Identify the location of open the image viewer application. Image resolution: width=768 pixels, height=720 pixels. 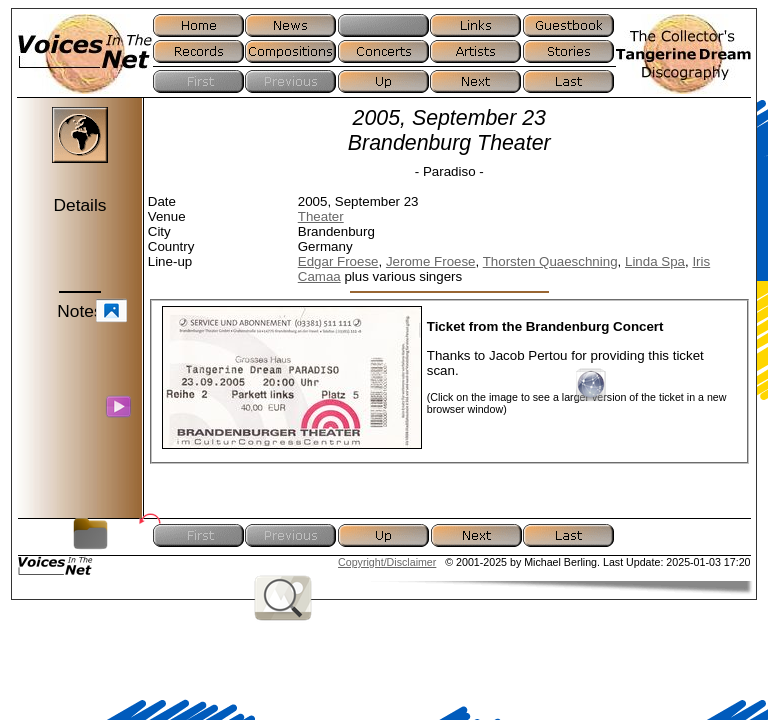
(283, 598).